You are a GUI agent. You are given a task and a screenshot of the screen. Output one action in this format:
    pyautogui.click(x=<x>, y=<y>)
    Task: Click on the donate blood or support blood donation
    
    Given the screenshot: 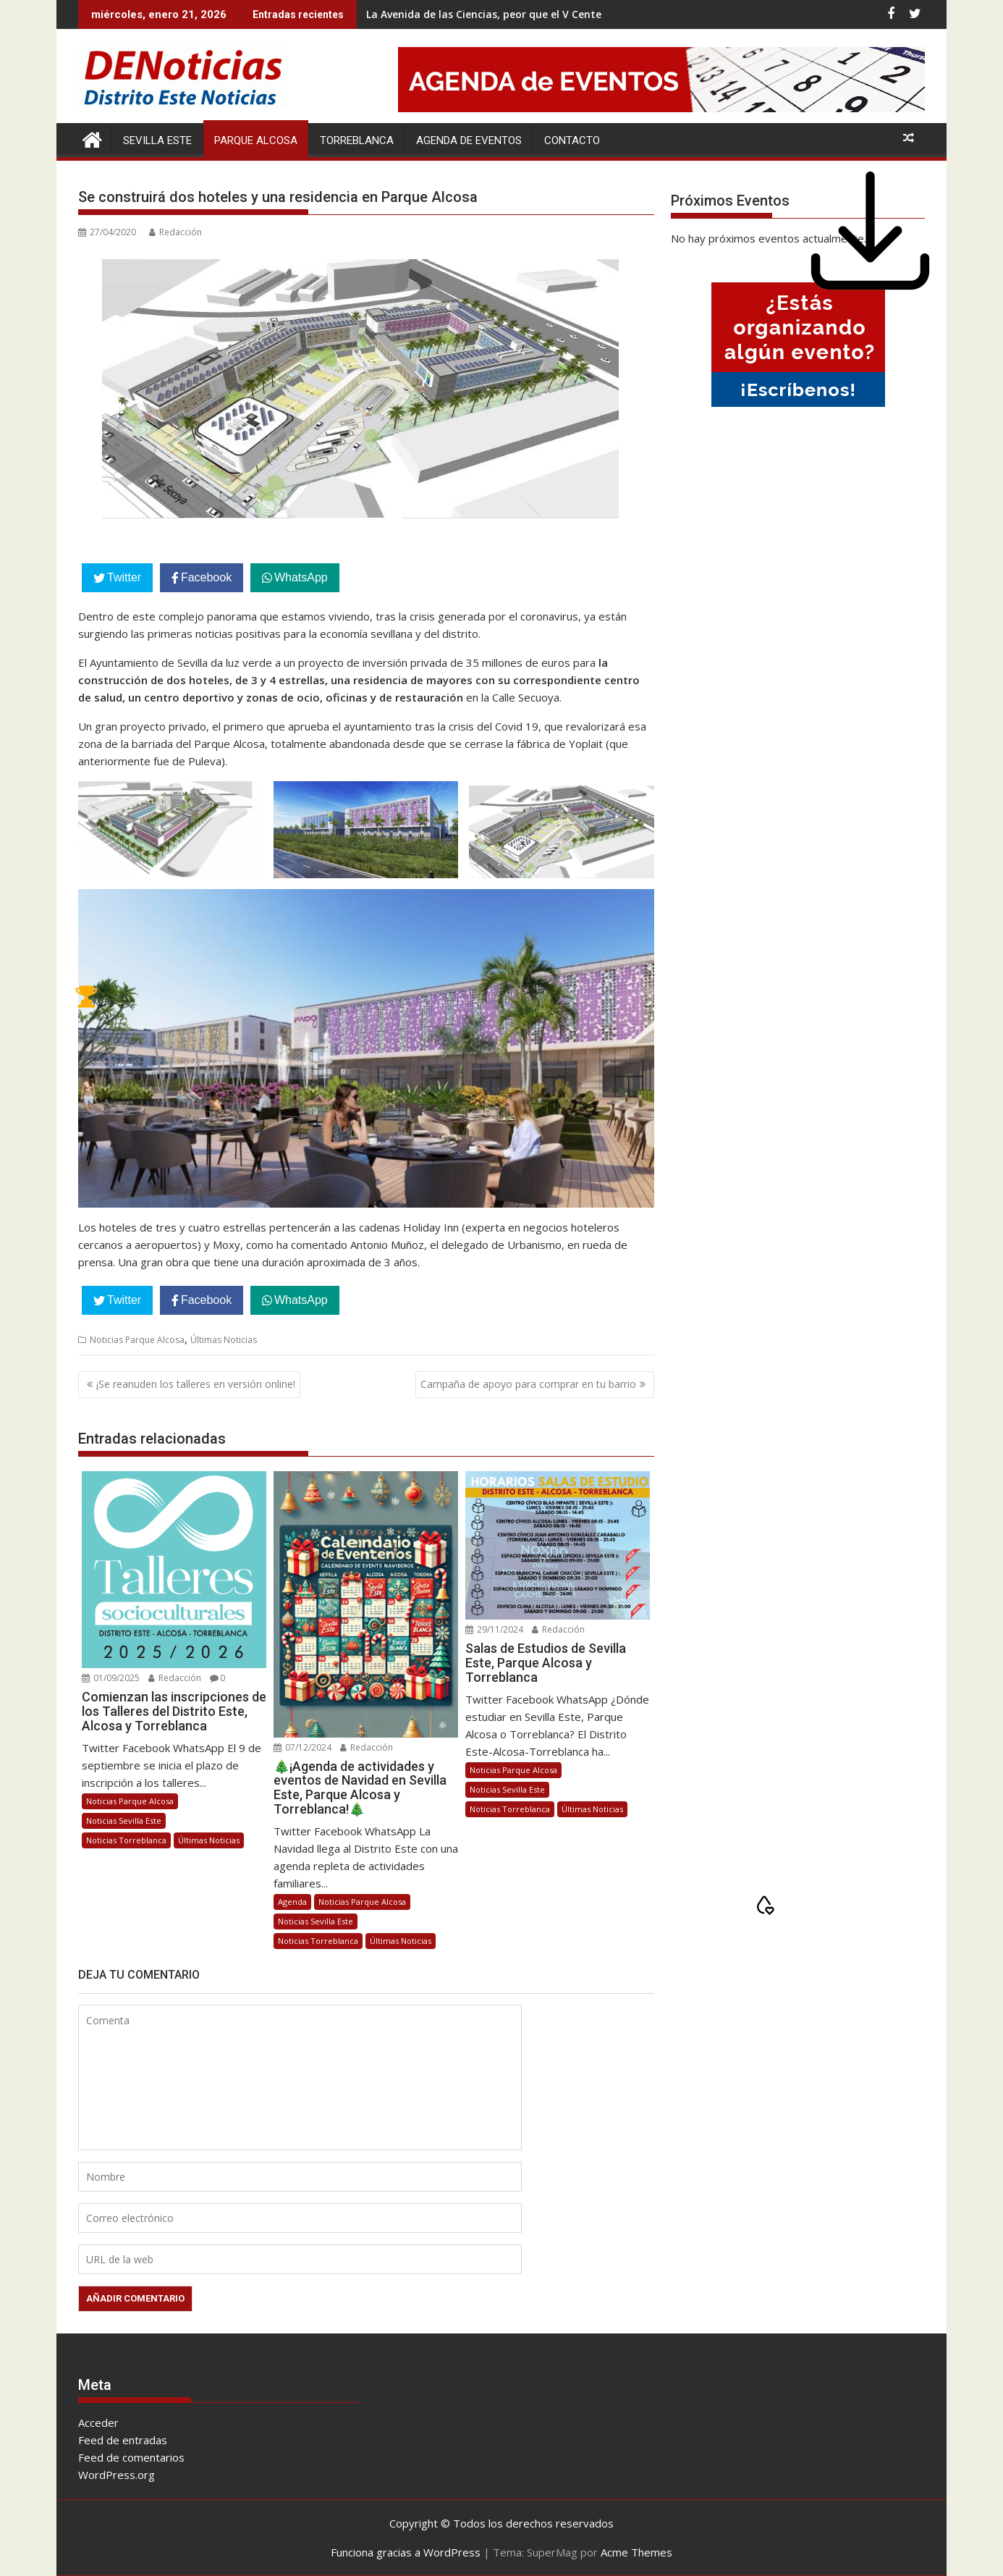 What is the action you would take?
    pyautogui.click(x=764, y=1905)
    